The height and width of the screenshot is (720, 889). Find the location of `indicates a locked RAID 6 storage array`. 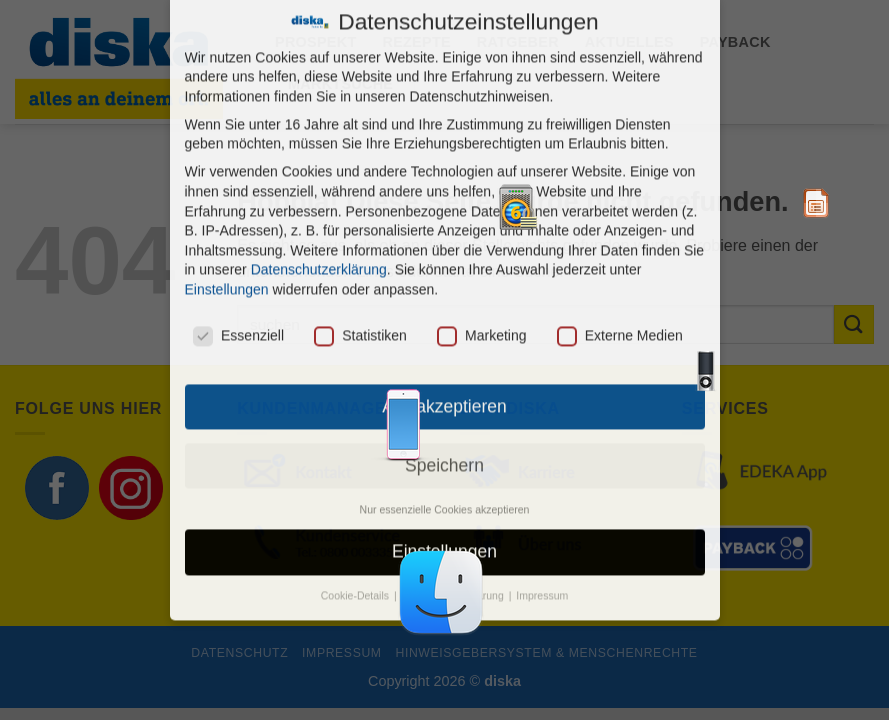

indicates a locked RAID 6 storage array is located at coordinates (516, 207).